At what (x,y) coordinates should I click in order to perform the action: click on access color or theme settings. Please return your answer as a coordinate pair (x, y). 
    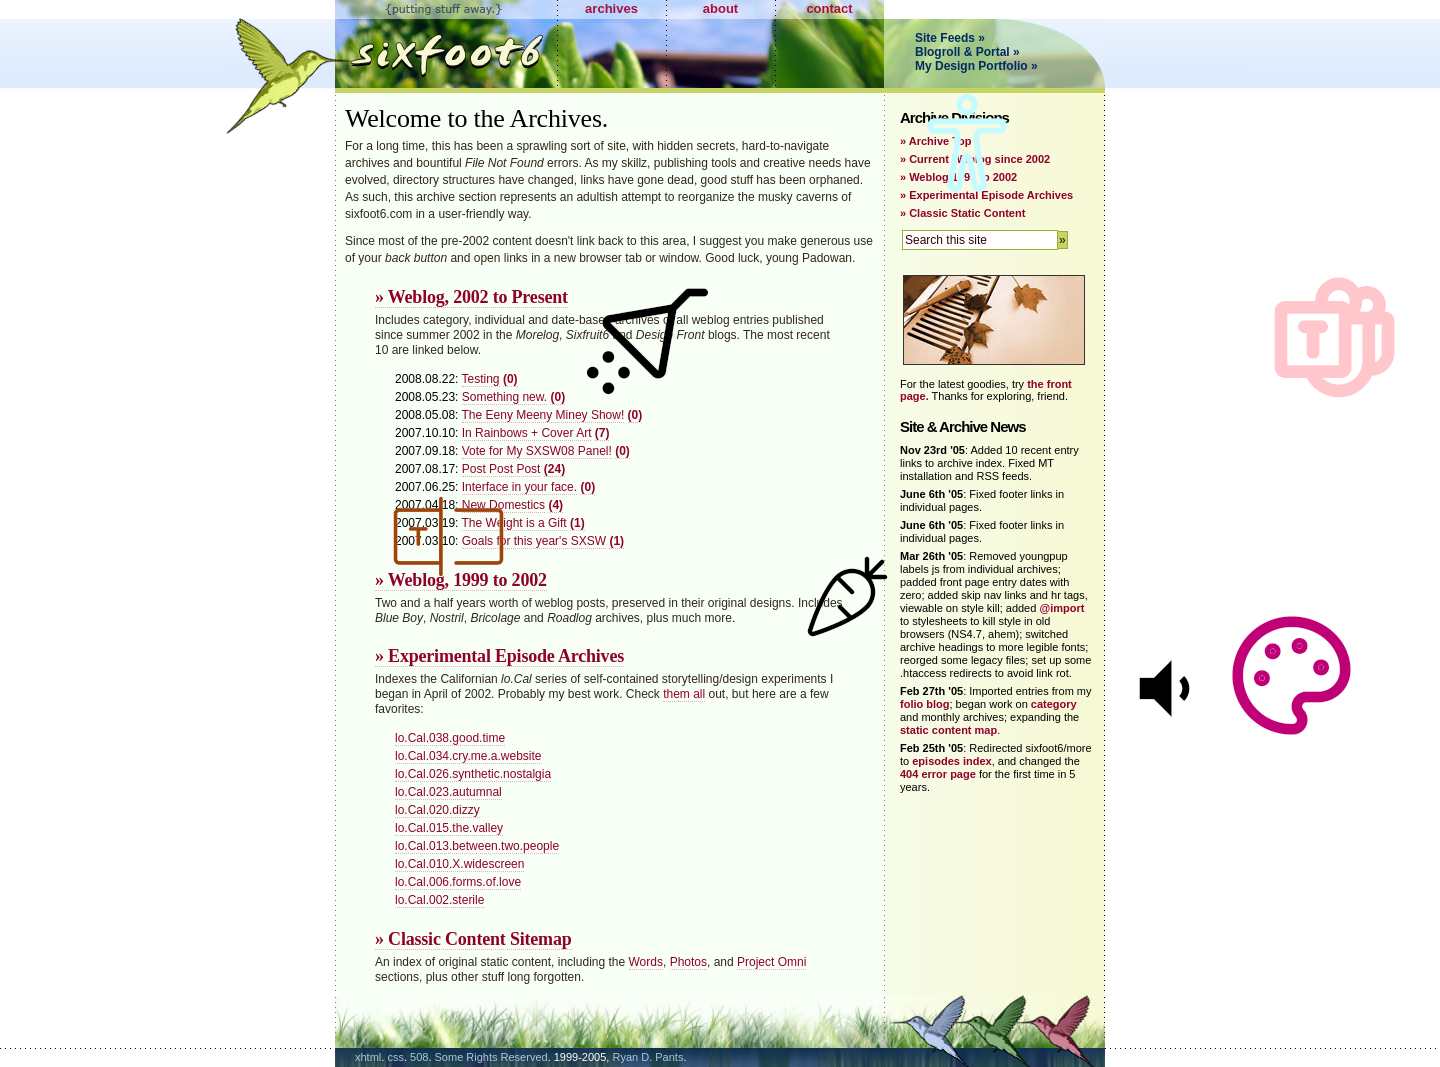
    Looking at the image, I should click on (1291, 675).